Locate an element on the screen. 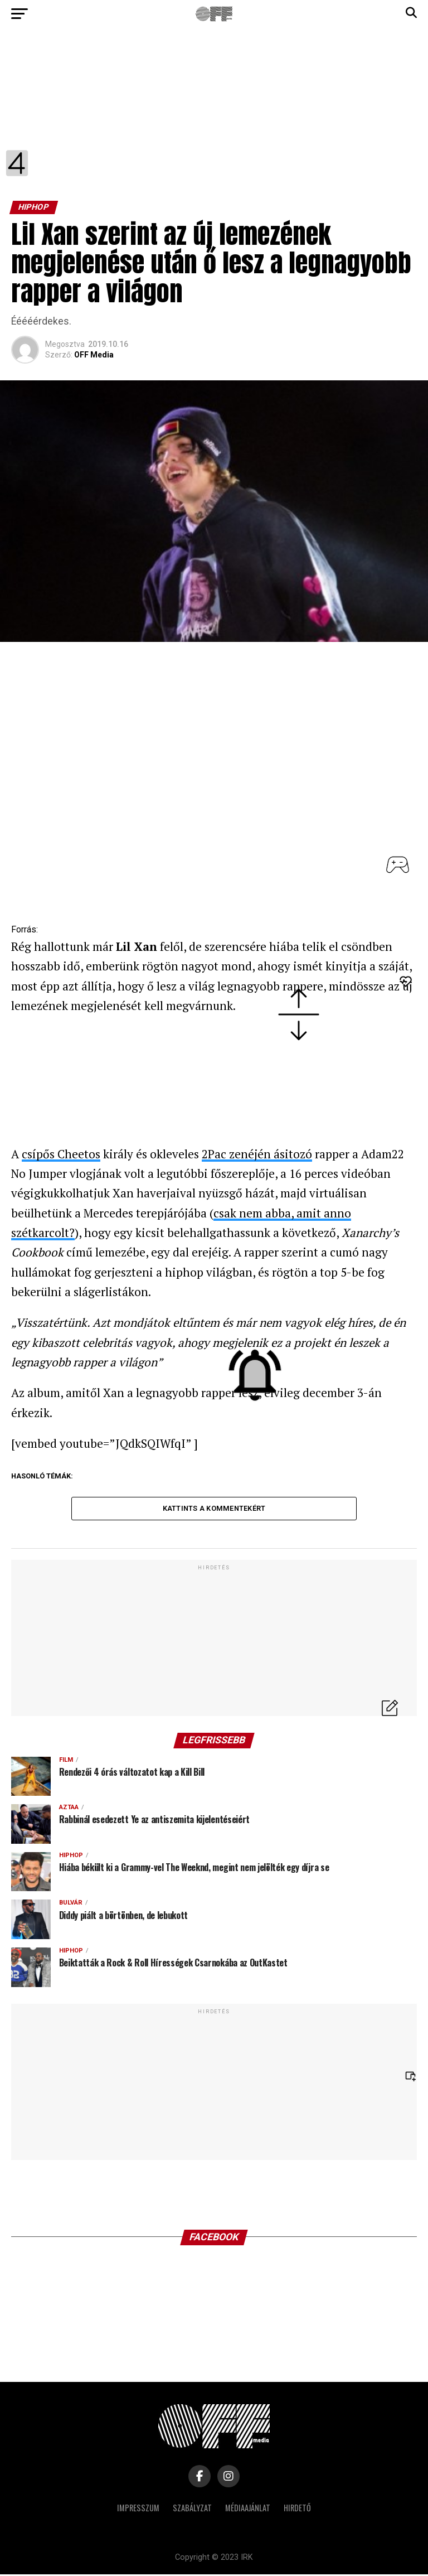 Image resolution: width=428 pixels, height=2576 pixels. create a new note is located at coordinates (390, 1708).